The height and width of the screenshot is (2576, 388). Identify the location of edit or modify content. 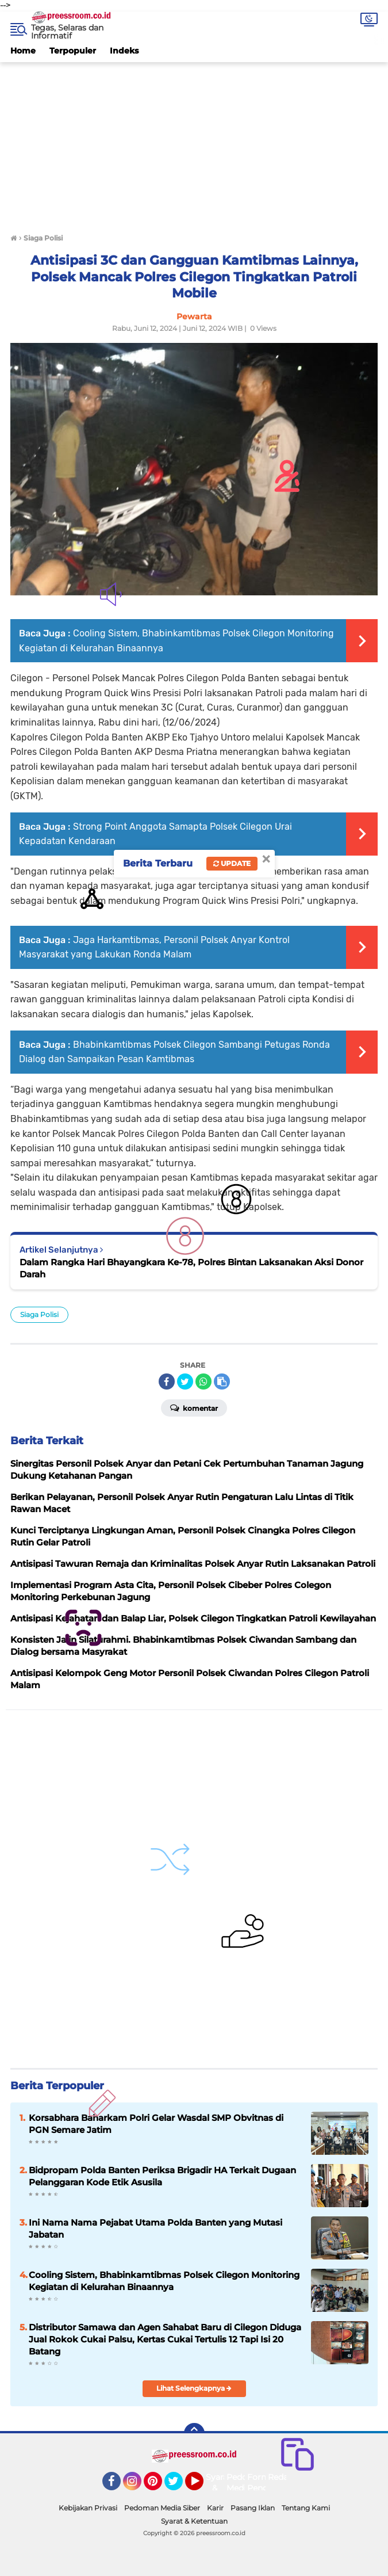
(102, 2104).